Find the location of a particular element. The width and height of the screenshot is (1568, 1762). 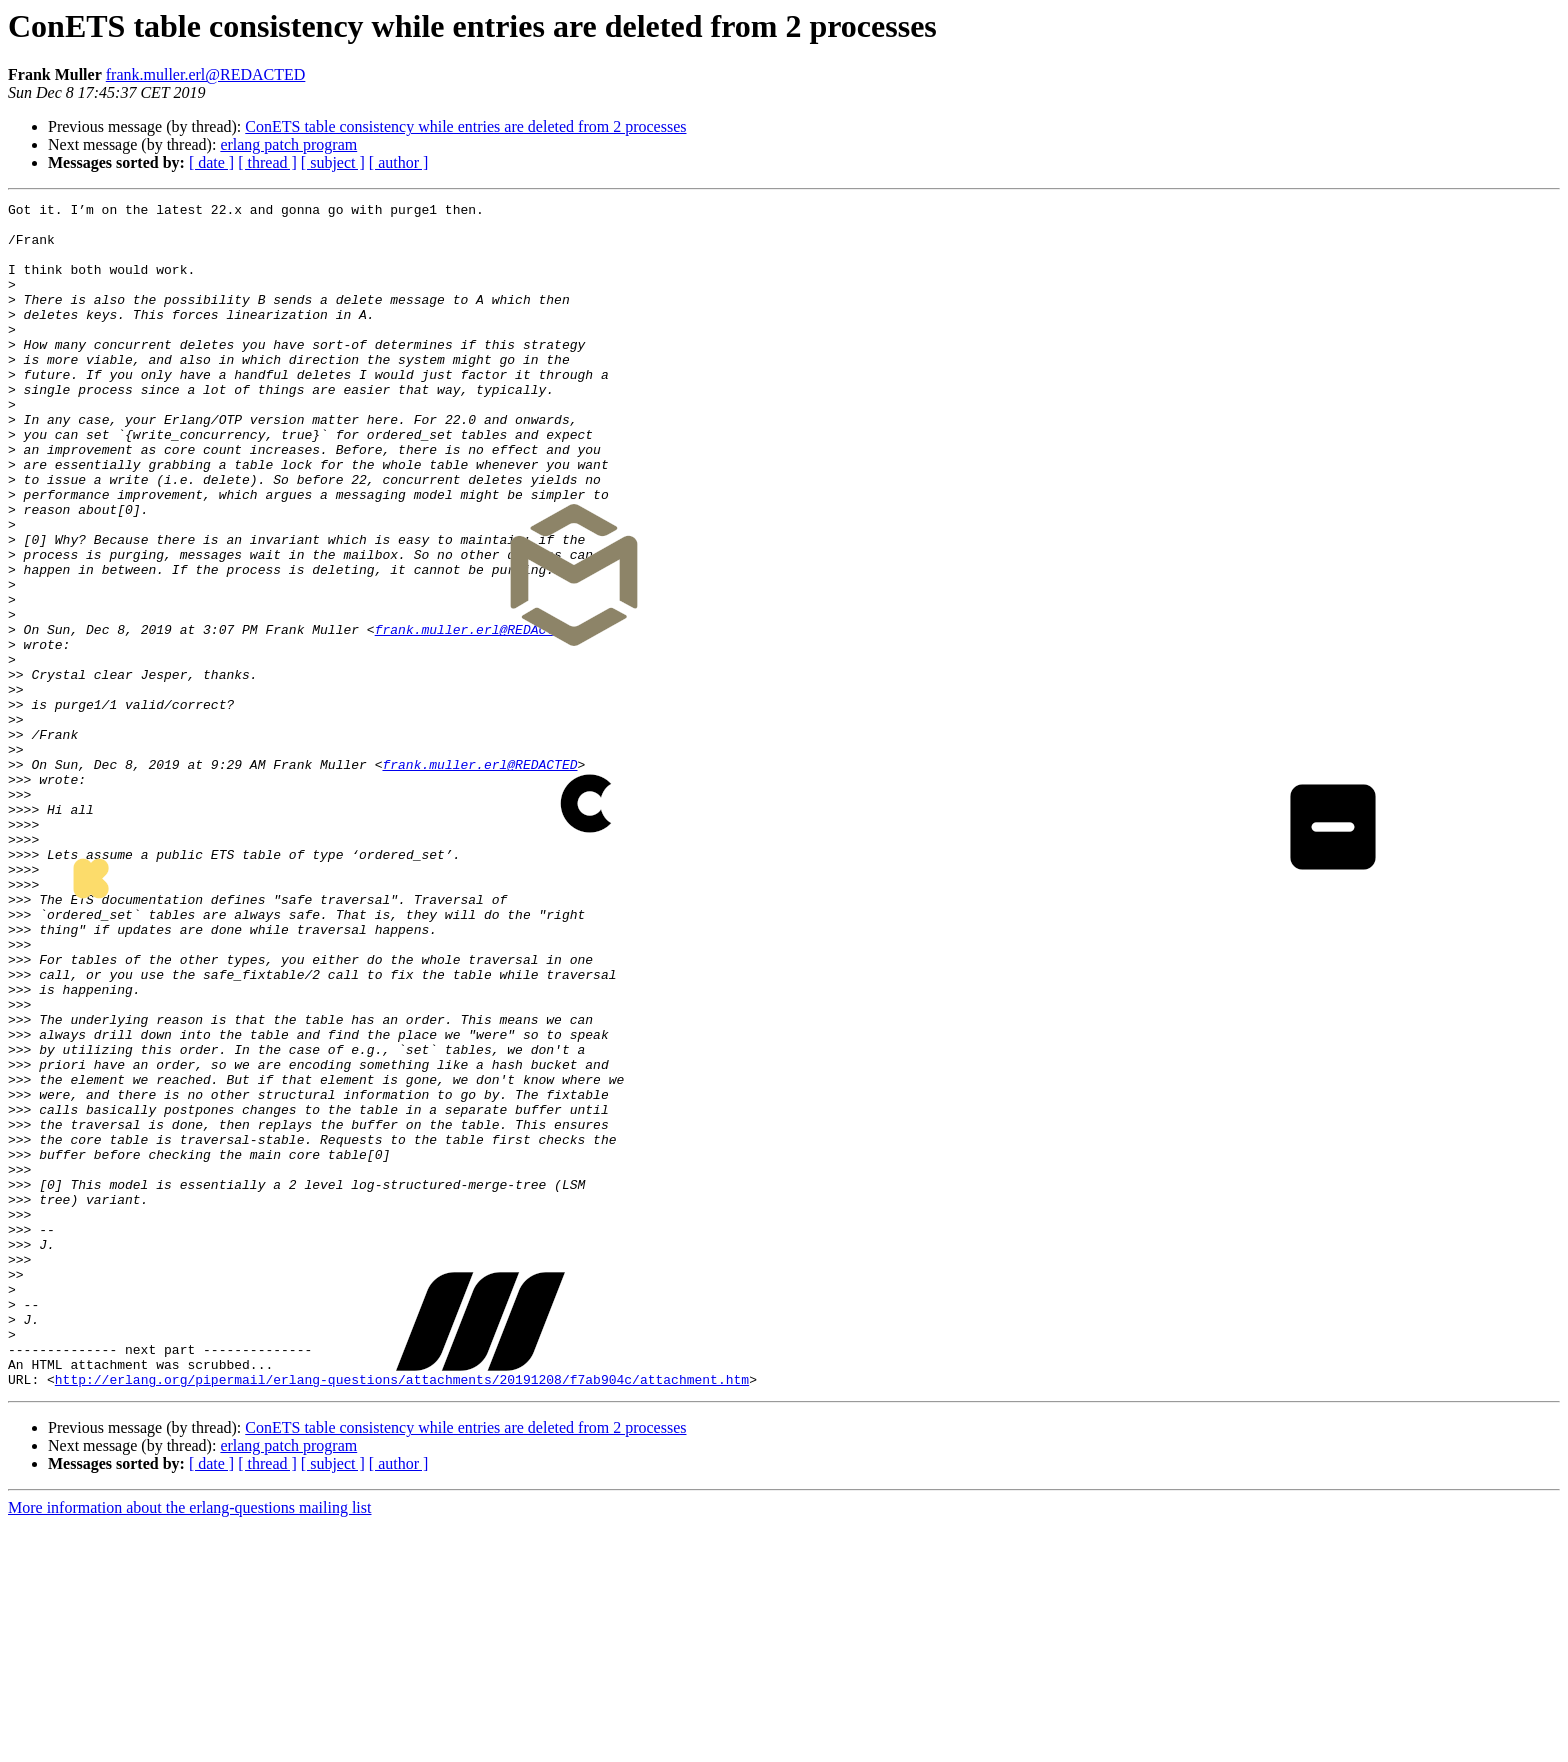

link to Kickstarter profile or campaign is located at coordinates (90, 878).